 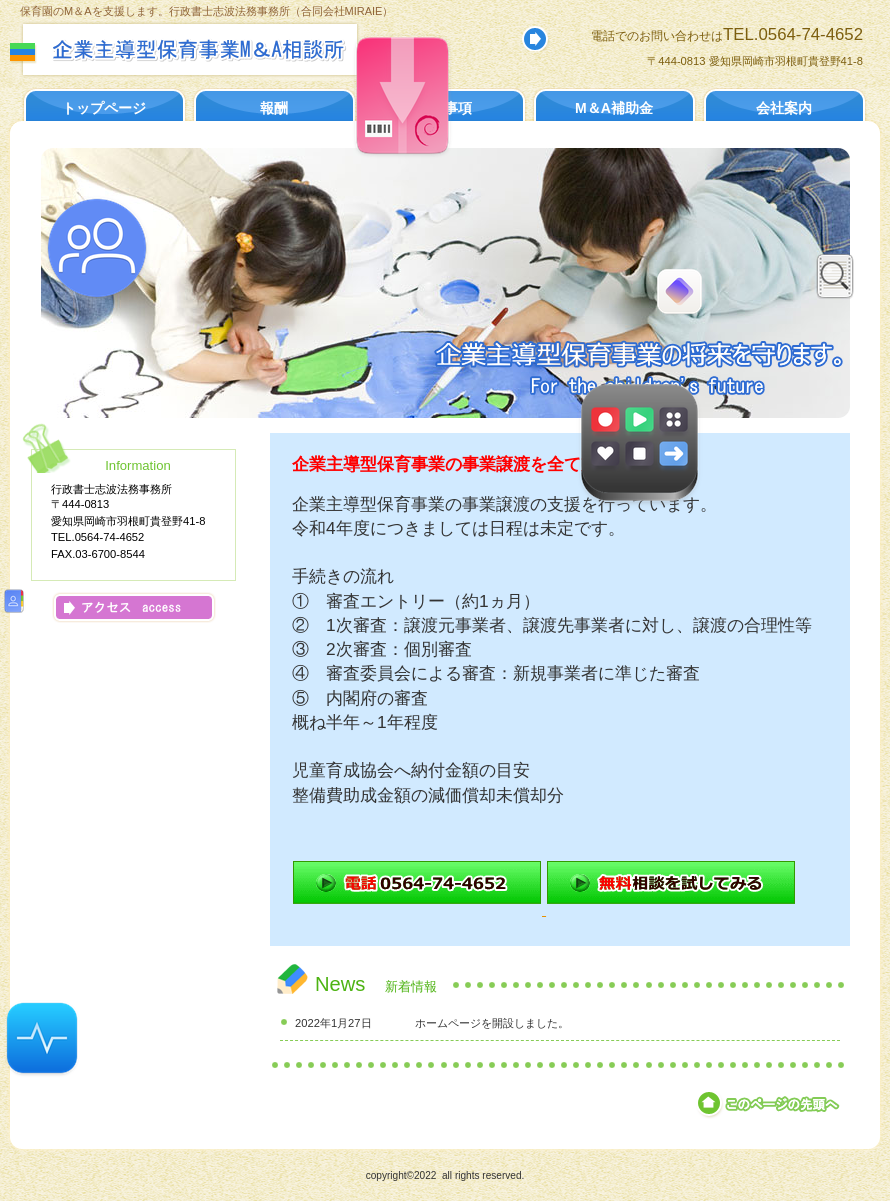 What do you see at coordinates (42, 1038) in the screenshot?
I see `open wxcas network statistics monitor` at bounding box center [42, 1038].